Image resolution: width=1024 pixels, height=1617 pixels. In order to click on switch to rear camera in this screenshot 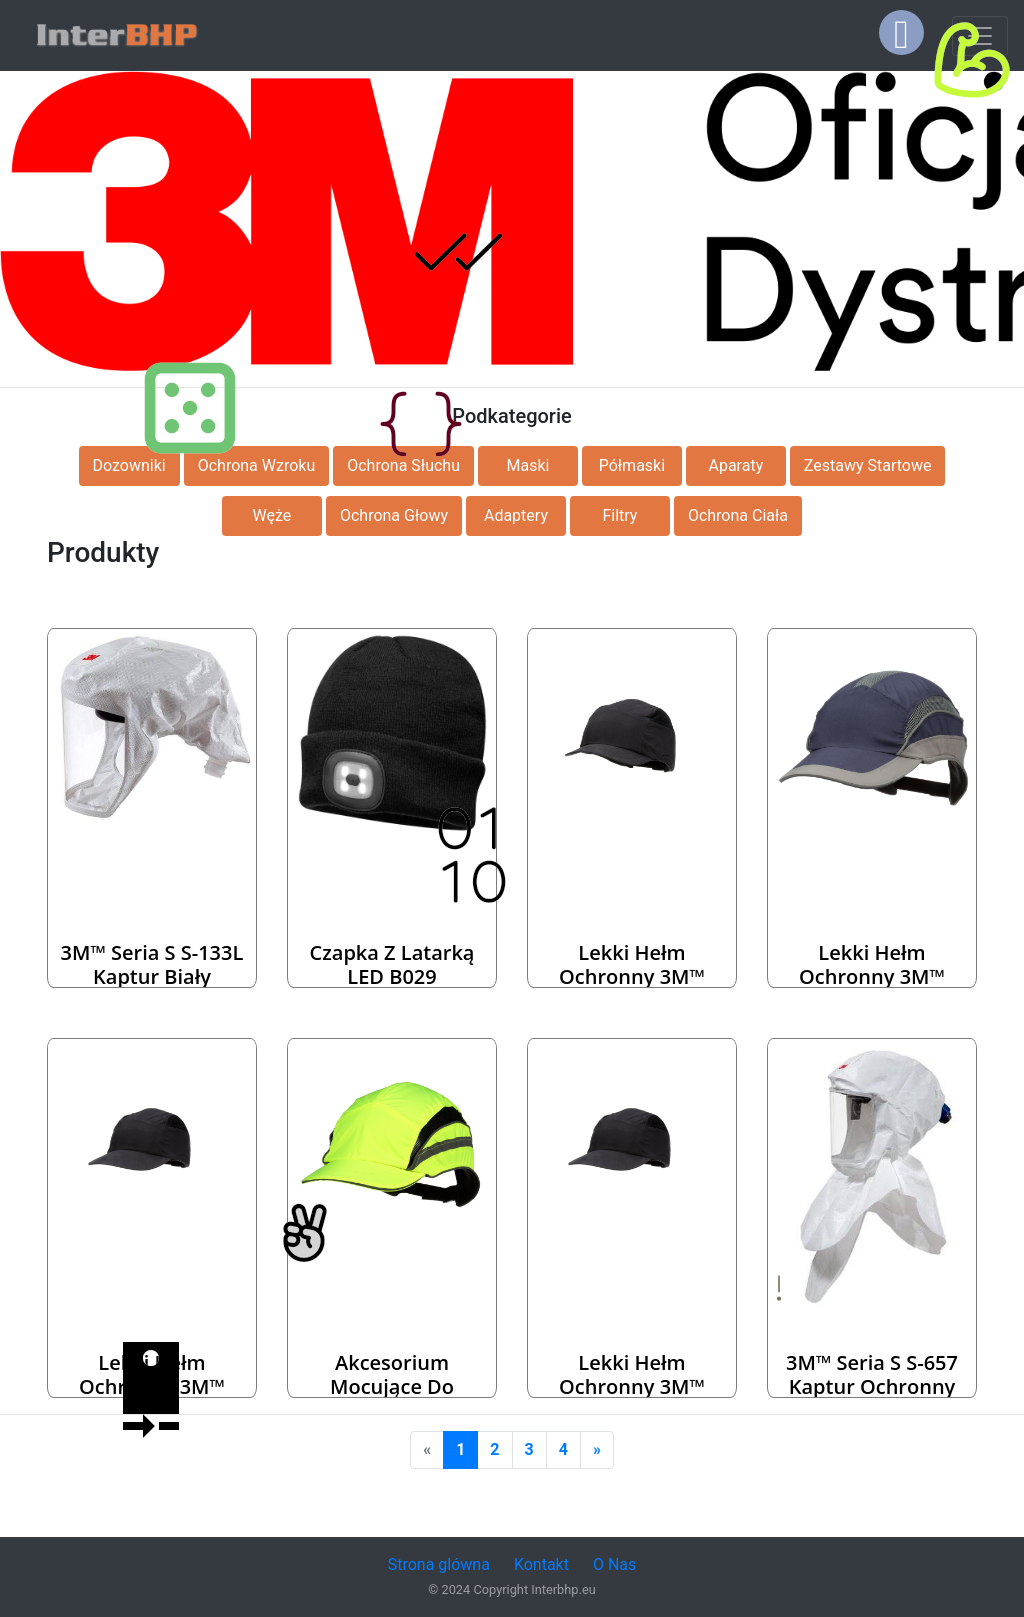, I will do `click(151, 1390)`.